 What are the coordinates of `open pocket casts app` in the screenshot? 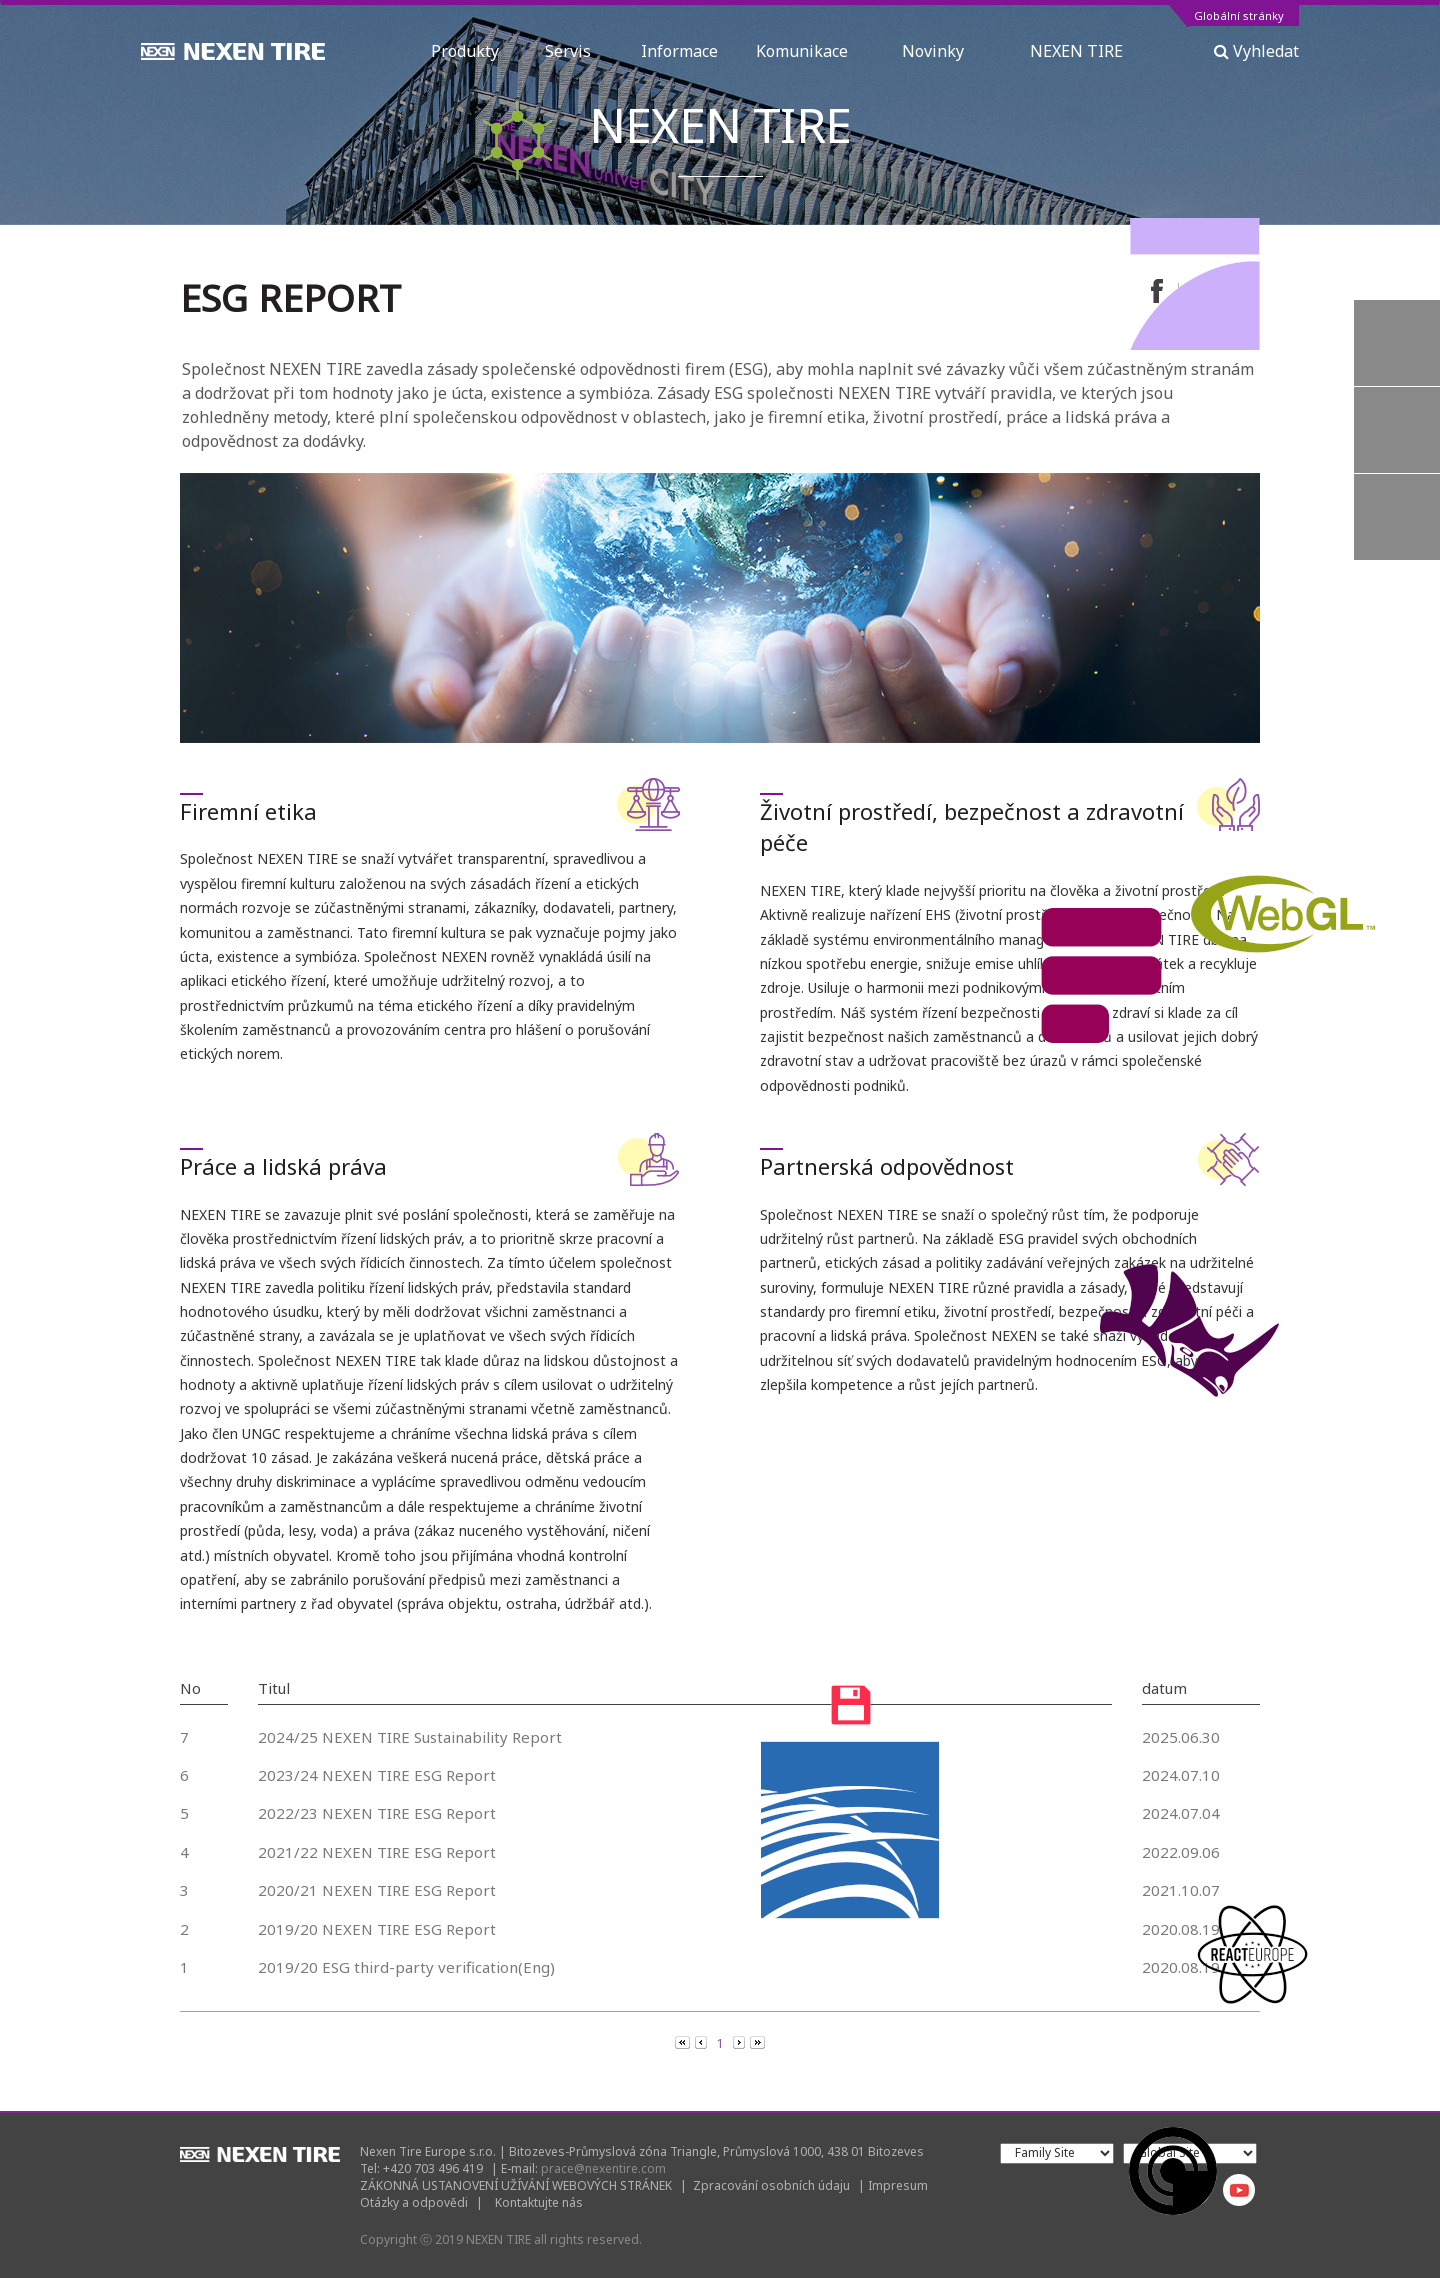 It's located at (1173, 2171).